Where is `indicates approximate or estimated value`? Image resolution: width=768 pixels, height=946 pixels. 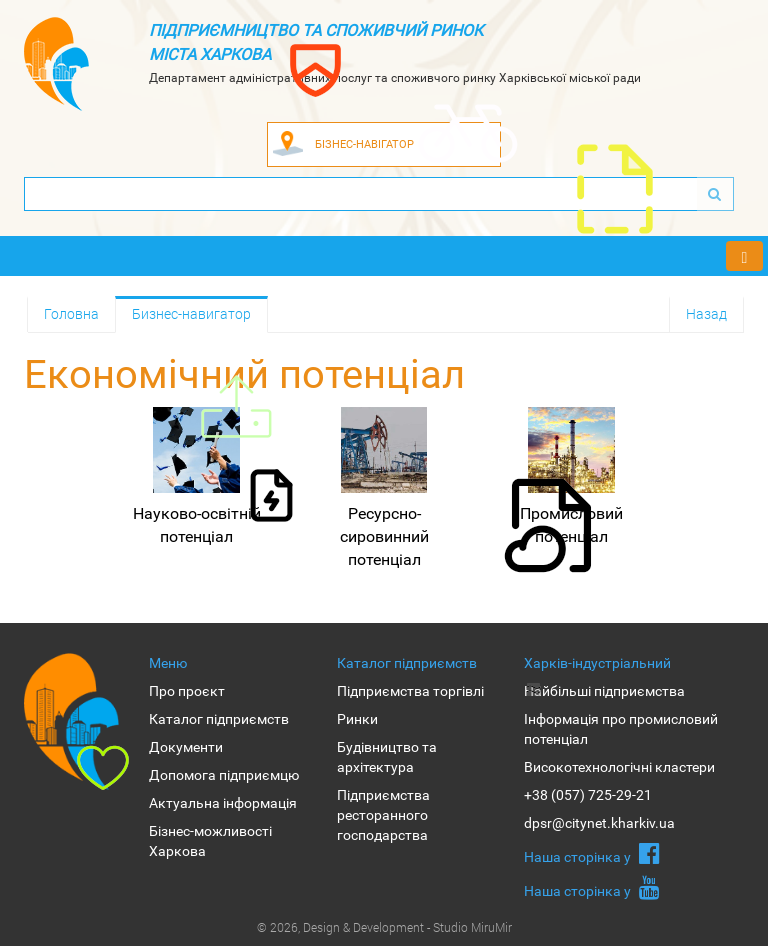 indicates approximate or estimated value is located at coordinates (533, 689).